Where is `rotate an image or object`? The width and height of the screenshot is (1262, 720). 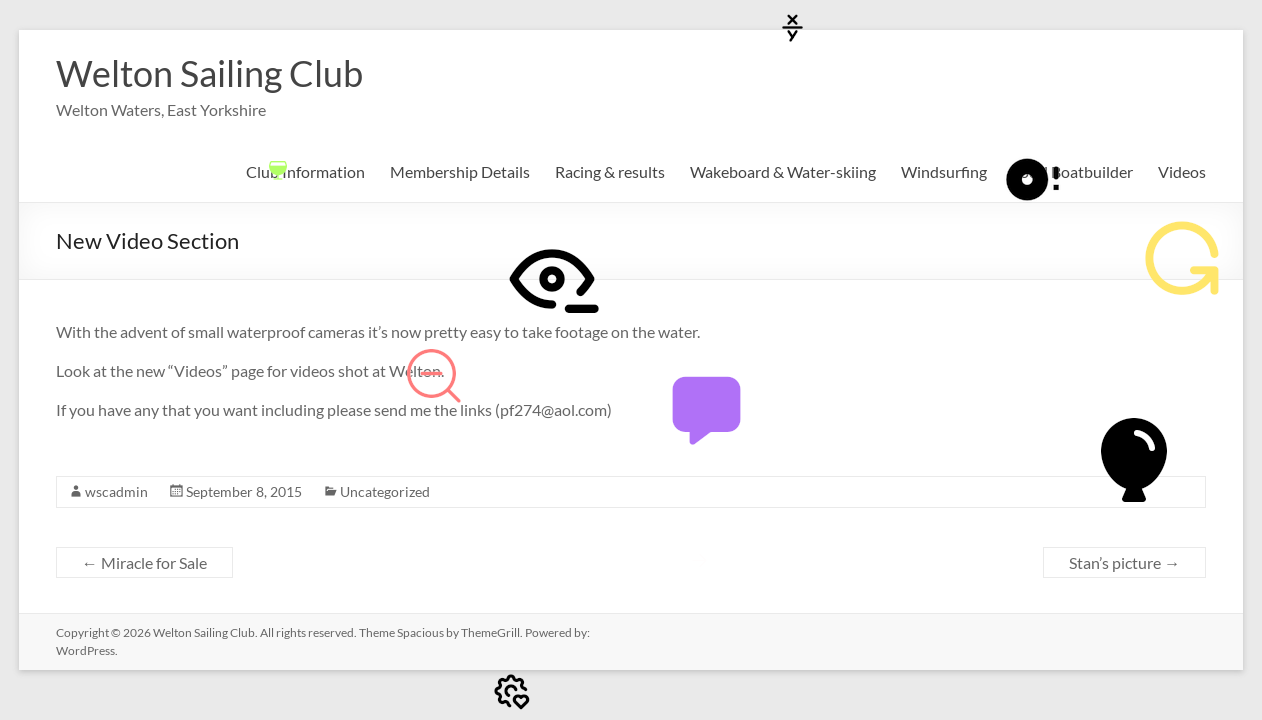
rotate an image or object is located at coordinates (1182, 258).